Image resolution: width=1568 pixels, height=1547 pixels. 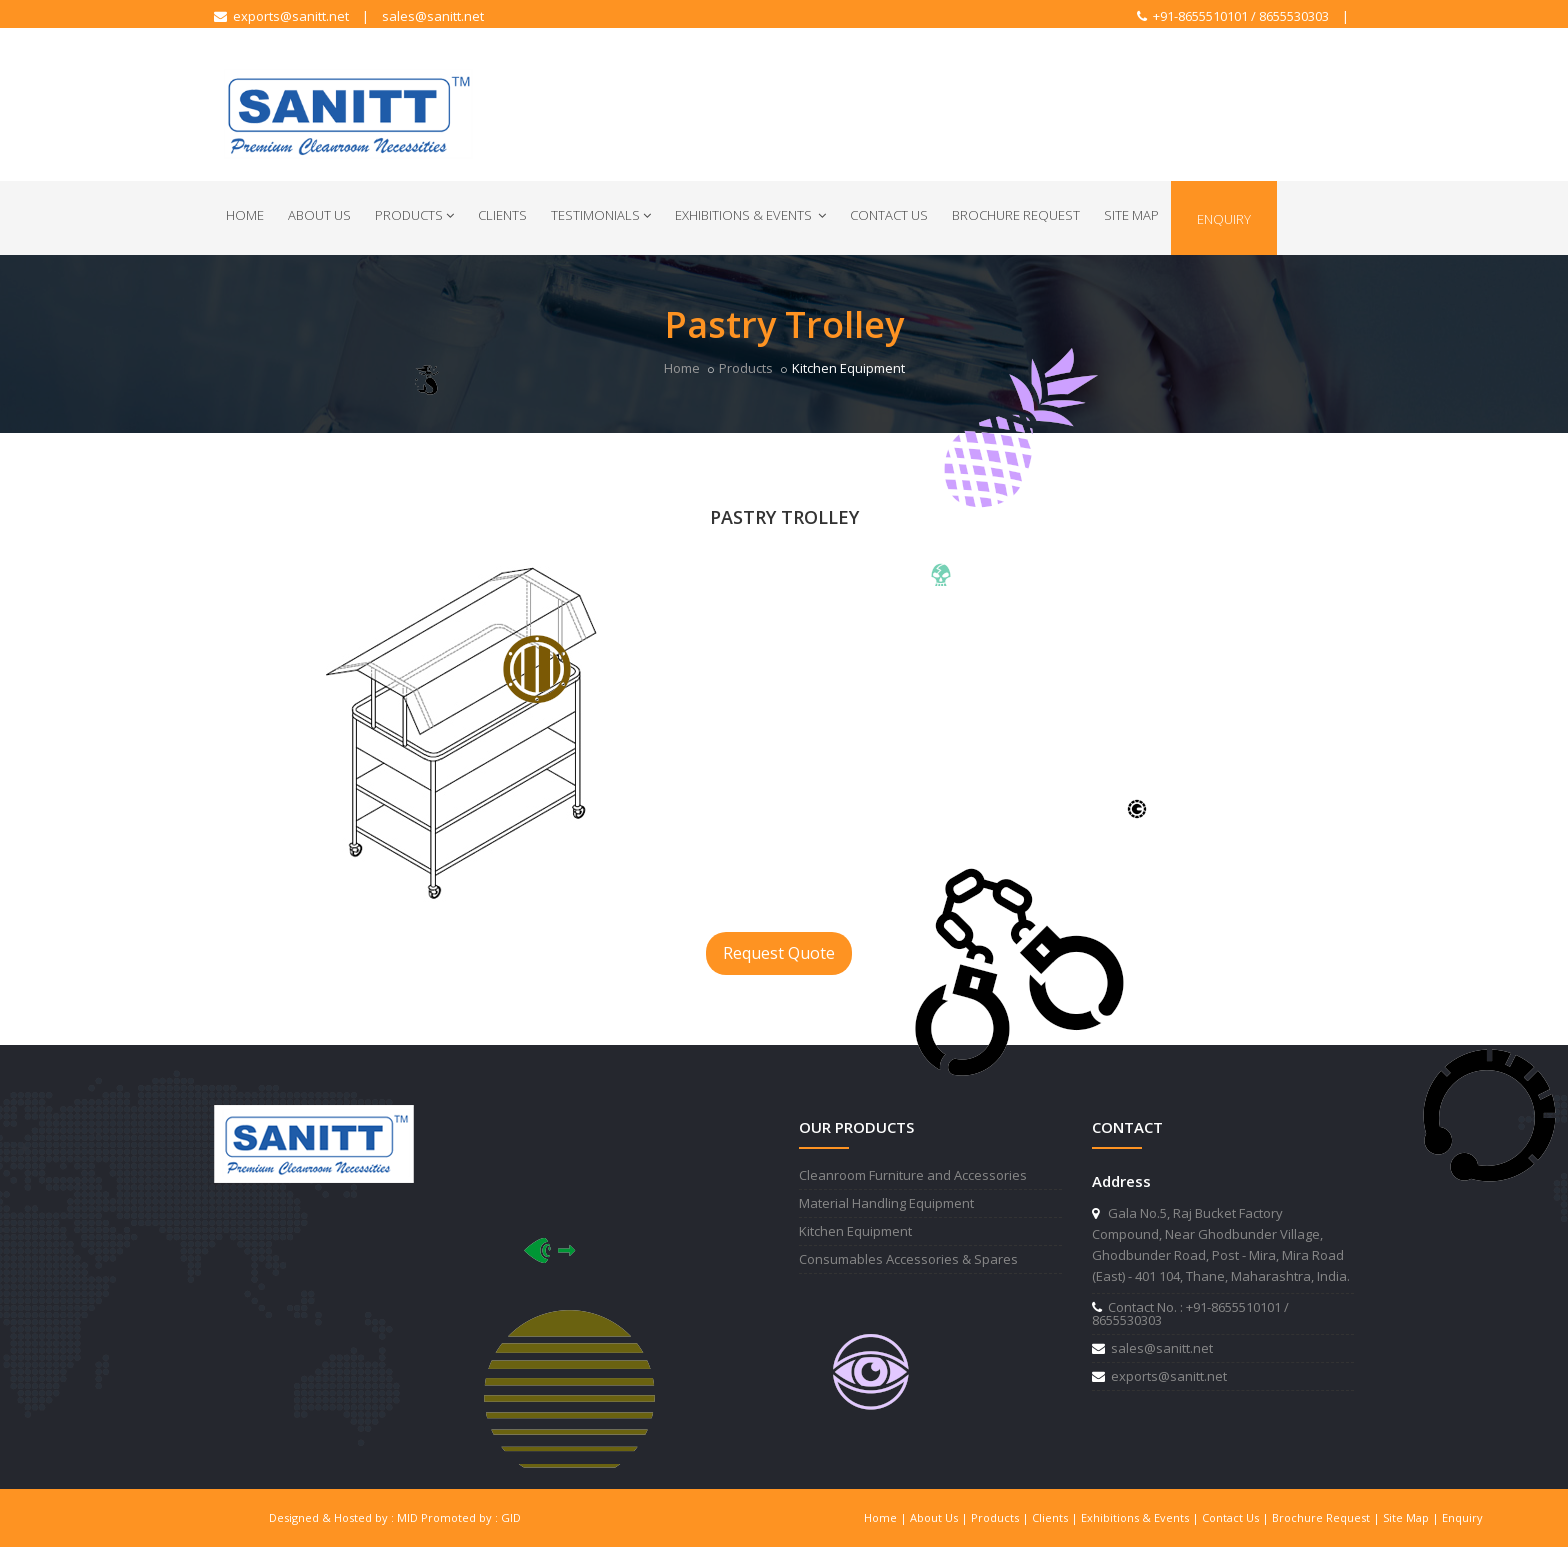 What do you see at coordinates (1023, 428) in the screenshot?
I see `tropical or exotic food category` at bounding box center [1023, 428].